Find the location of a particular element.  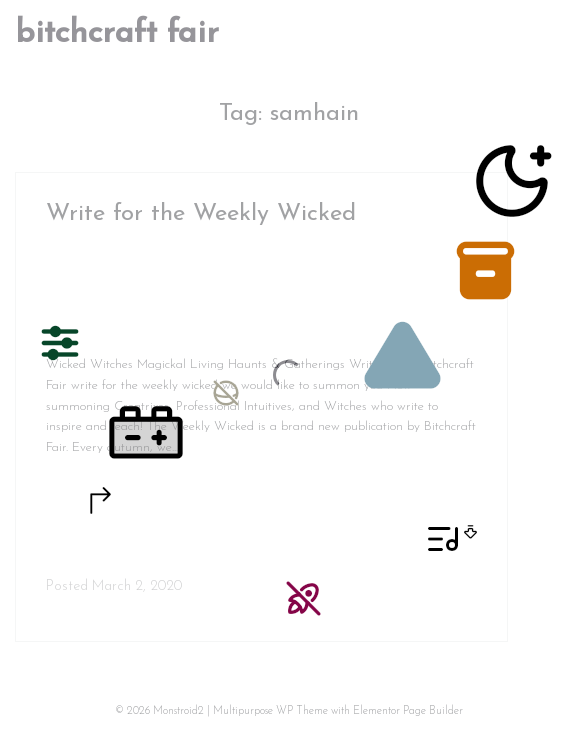

view music playlist is located at coordinates (443, 539).